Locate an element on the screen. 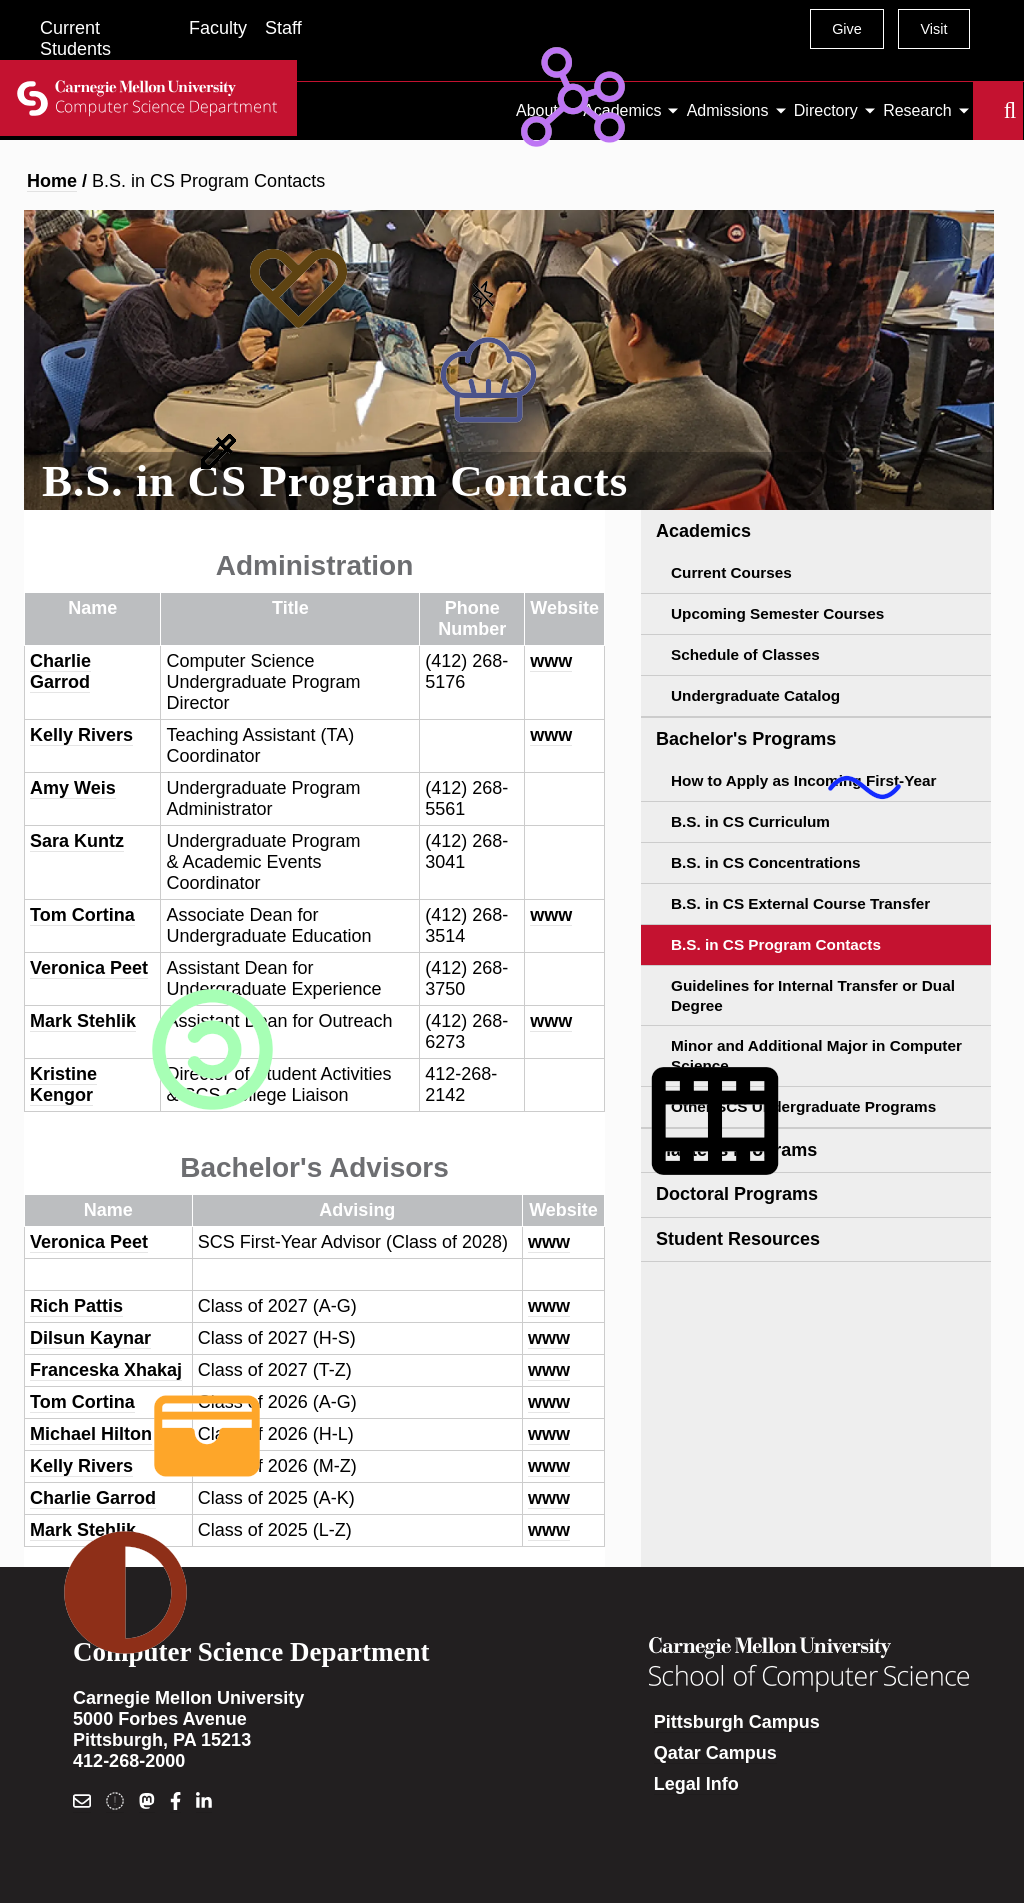 Image resolution: width=1024 pixels, height=1903 pixels. disable flash or lightning mode is located at coordinates (483, 295).